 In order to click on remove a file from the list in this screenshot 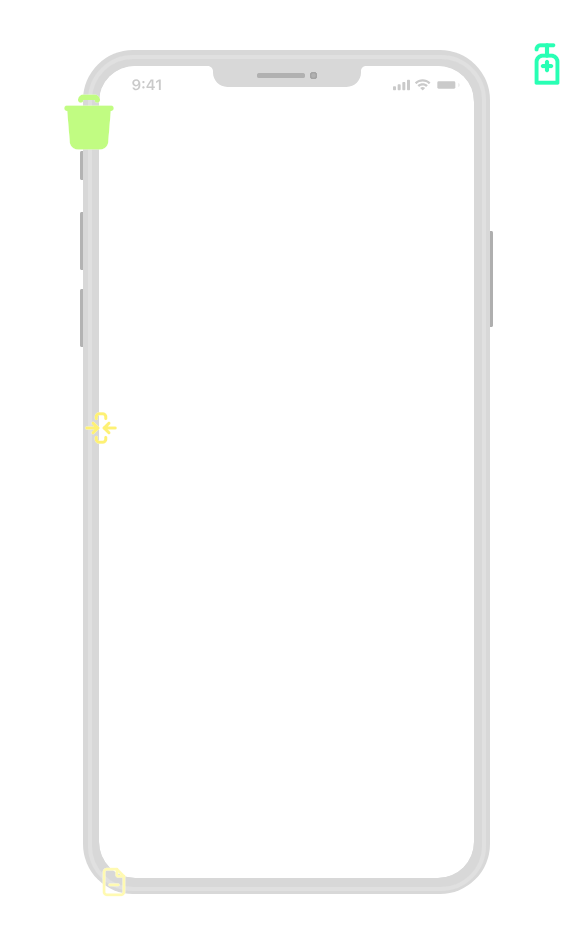, I will do `click(114, 882)`.